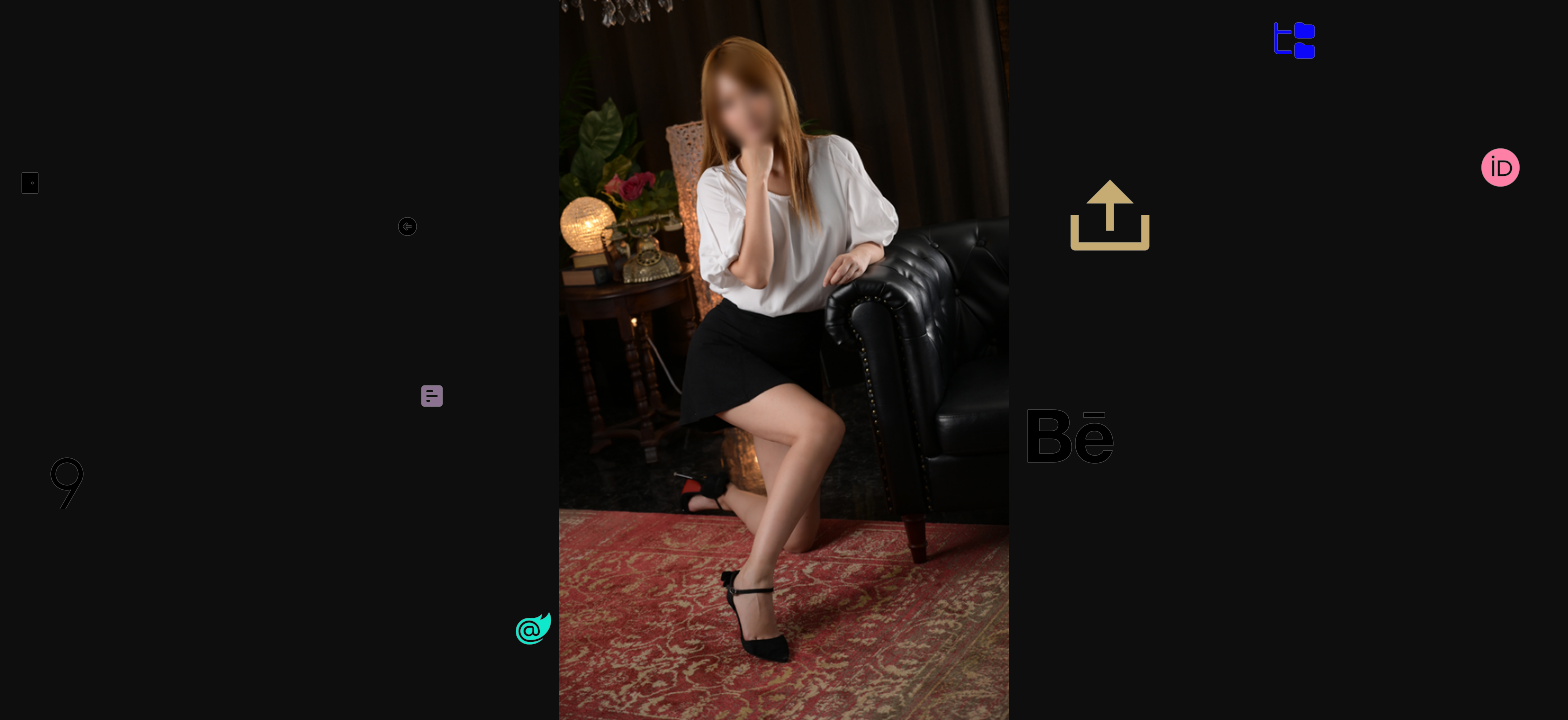 This screenshot has height=720, width=1568. I want to click on Blazor framework logo, so click(533, 628).